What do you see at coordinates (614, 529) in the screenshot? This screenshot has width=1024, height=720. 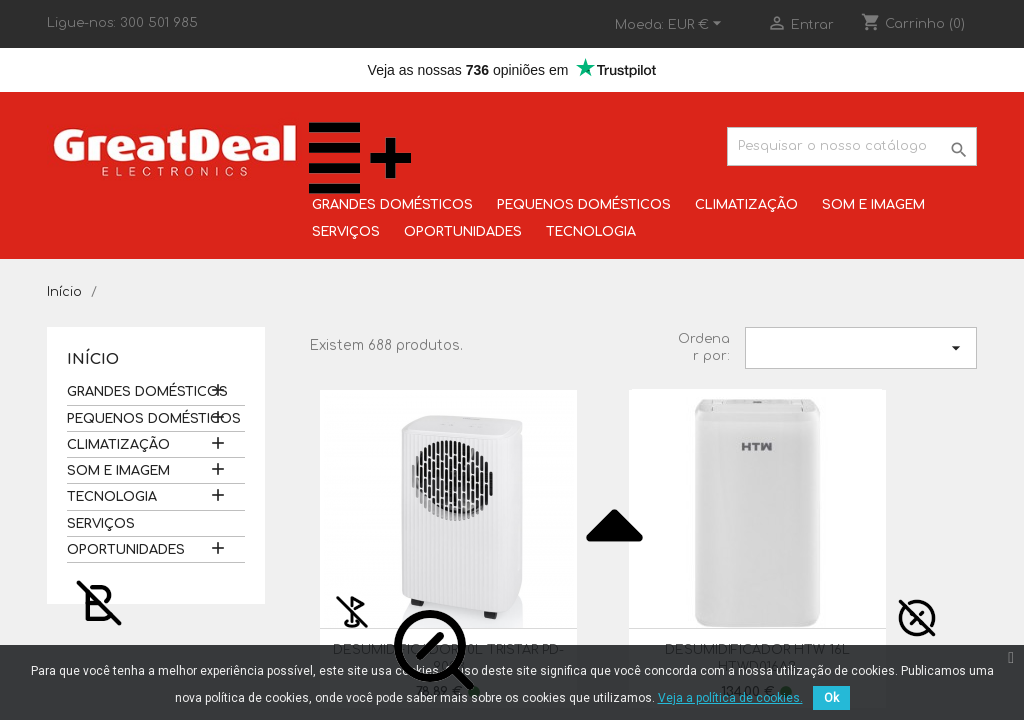 I see `collapse an expanded section` at bounding box center [614, 529].